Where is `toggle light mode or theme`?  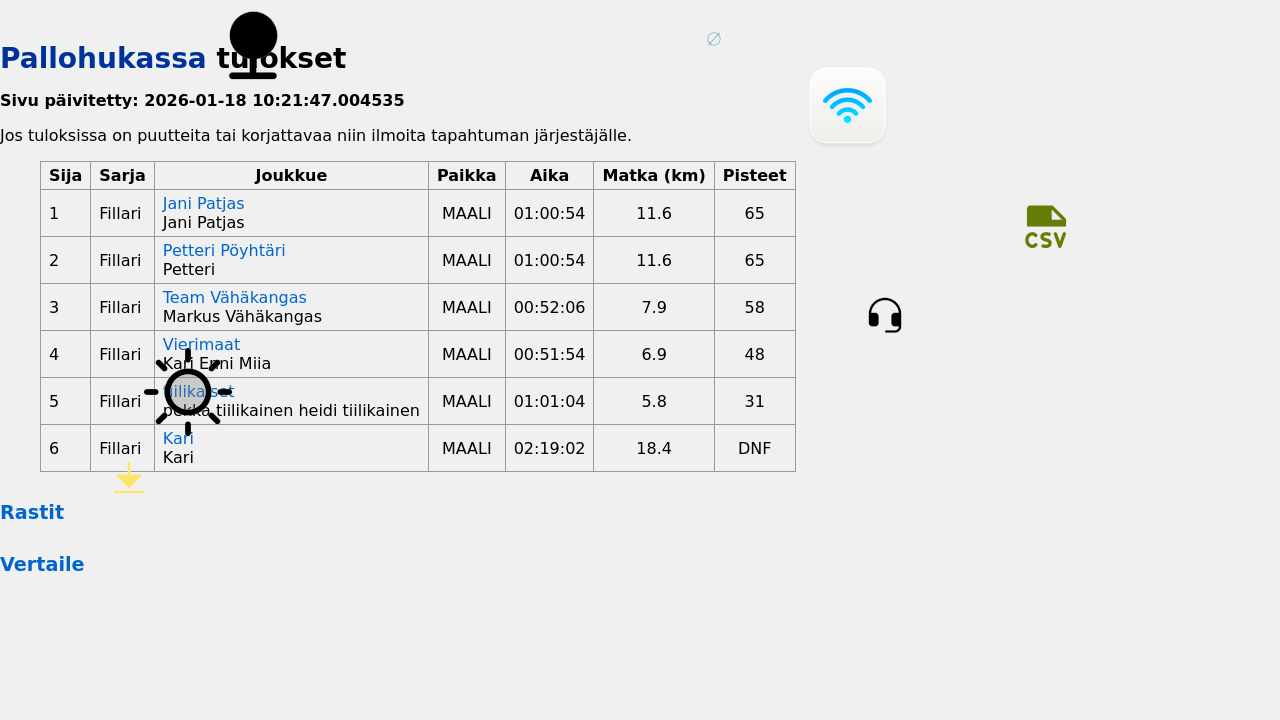
toggle light mode or theme is located at coordinates (188, 392).